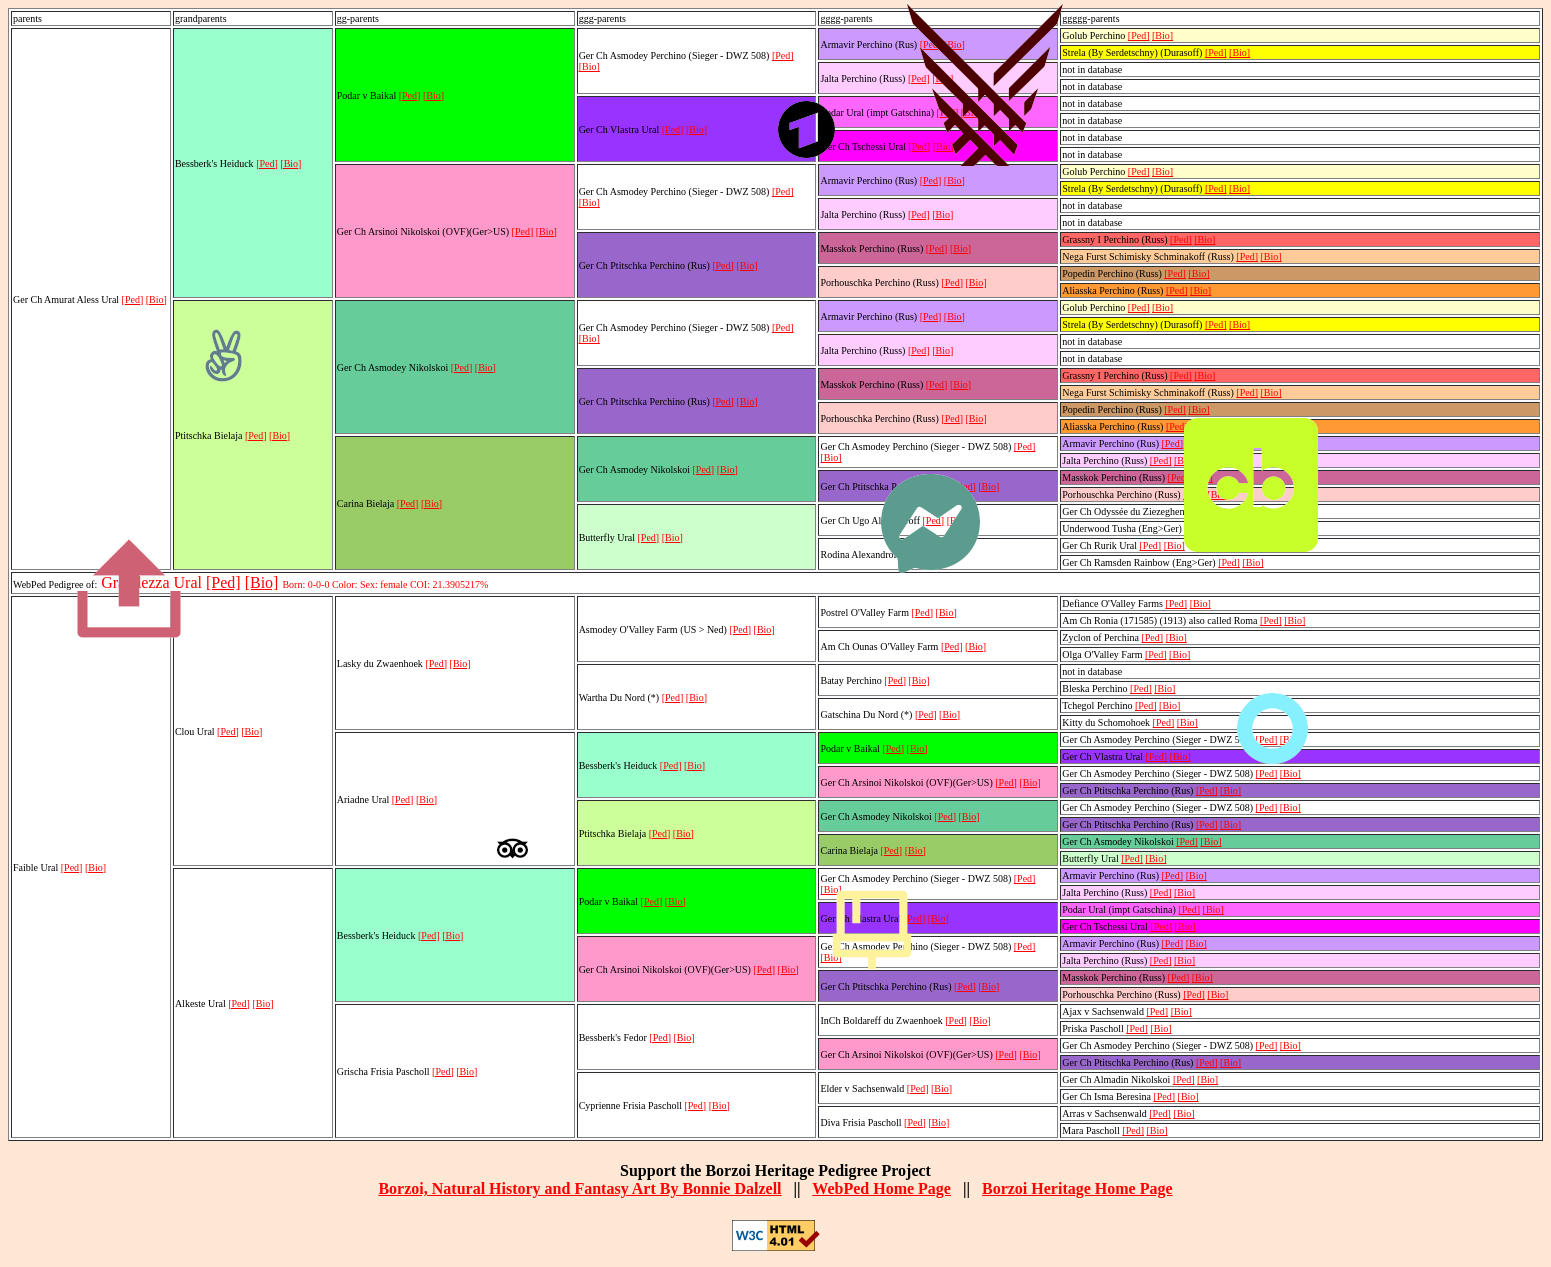 This screenshot has height=1267, width=1551. What do you see at coordinates (930, 523) in the screenshot?
I see `open Facebook Messenger app` at bounding box center [930, 523].